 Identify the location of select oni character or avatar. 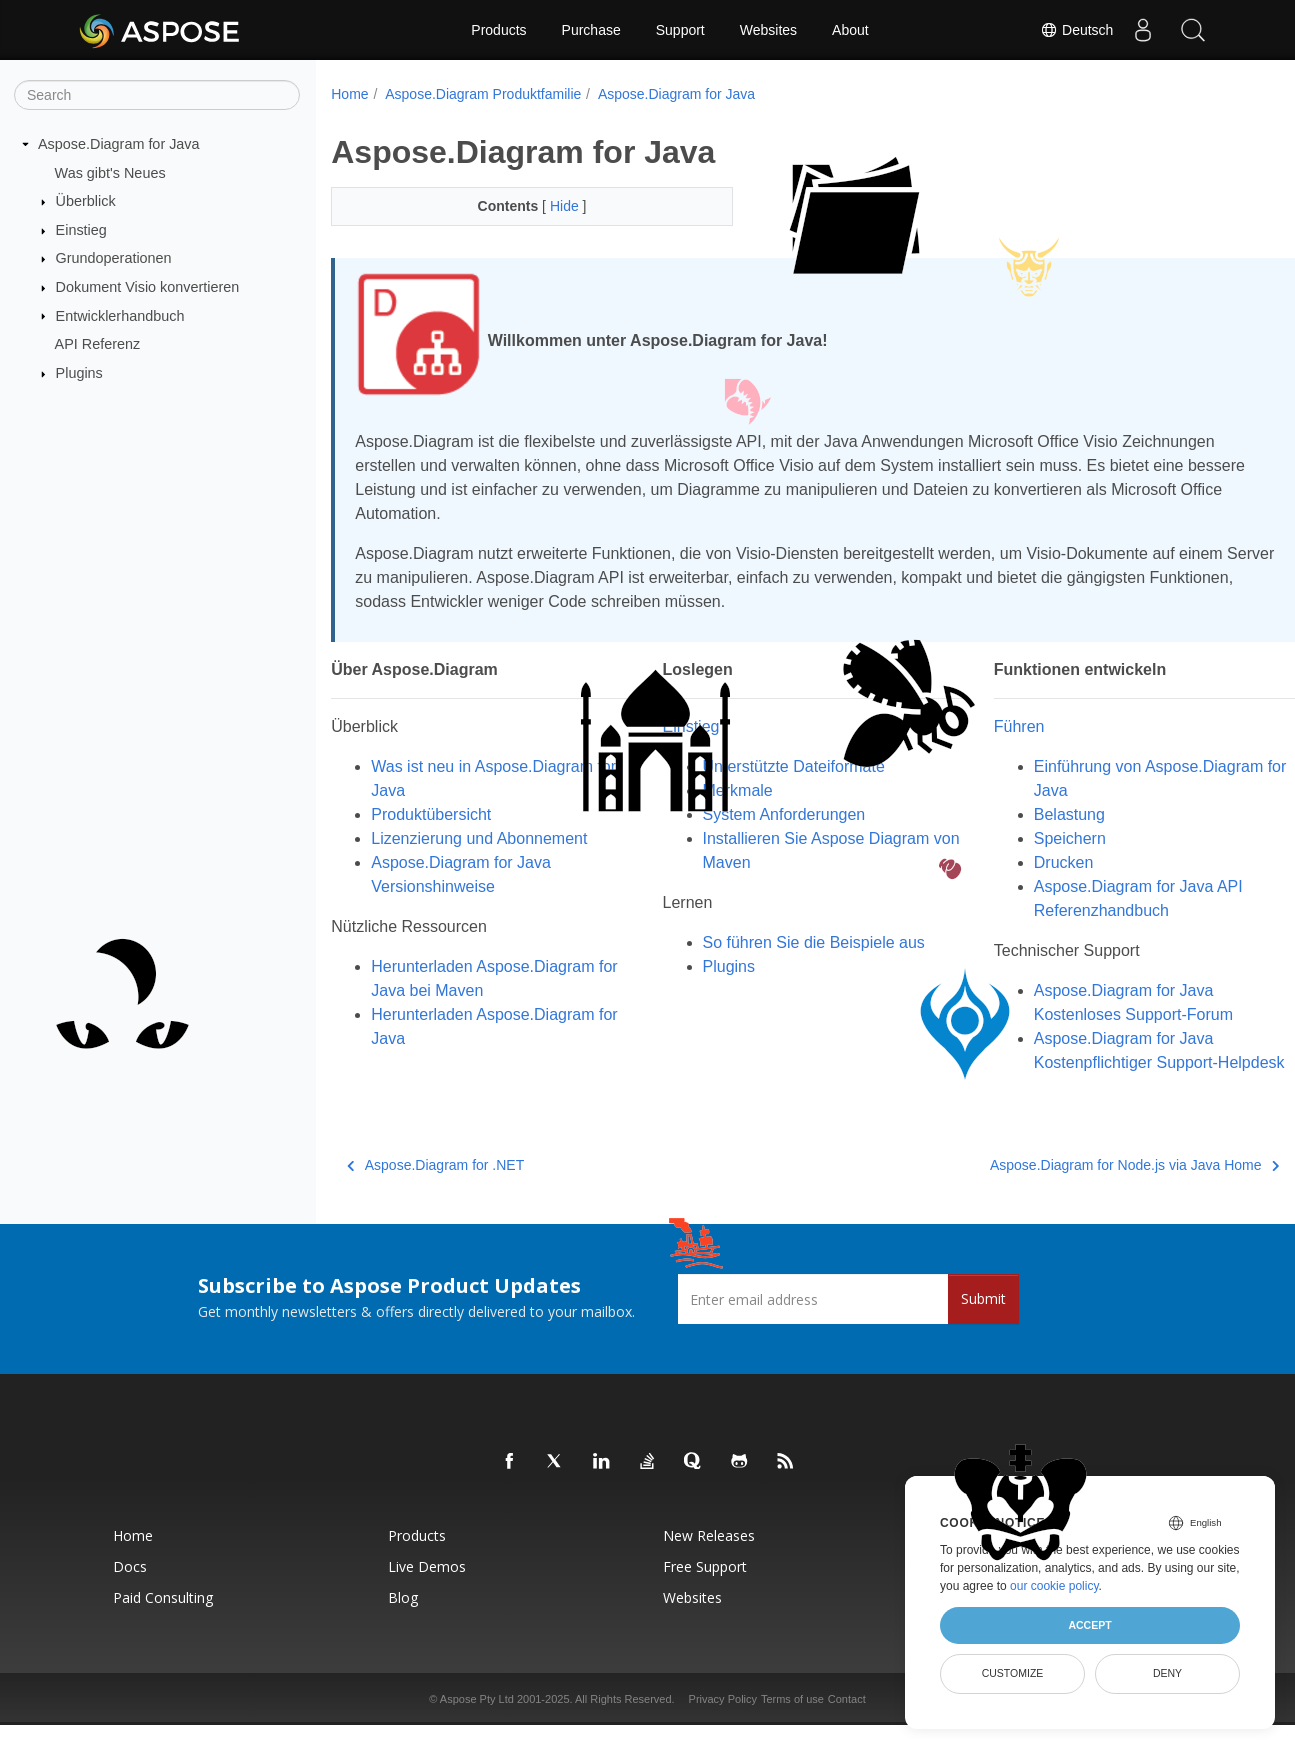
(1029, 267).